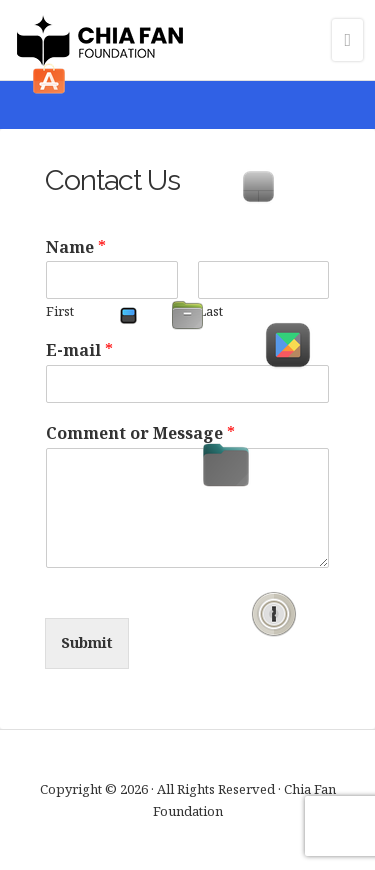 Image resolution: width=375 pixels, height=870 pixels. Describe the element at coordinates (128, 315) in the screenshot. I see `open desktop activities preferences` at that location.